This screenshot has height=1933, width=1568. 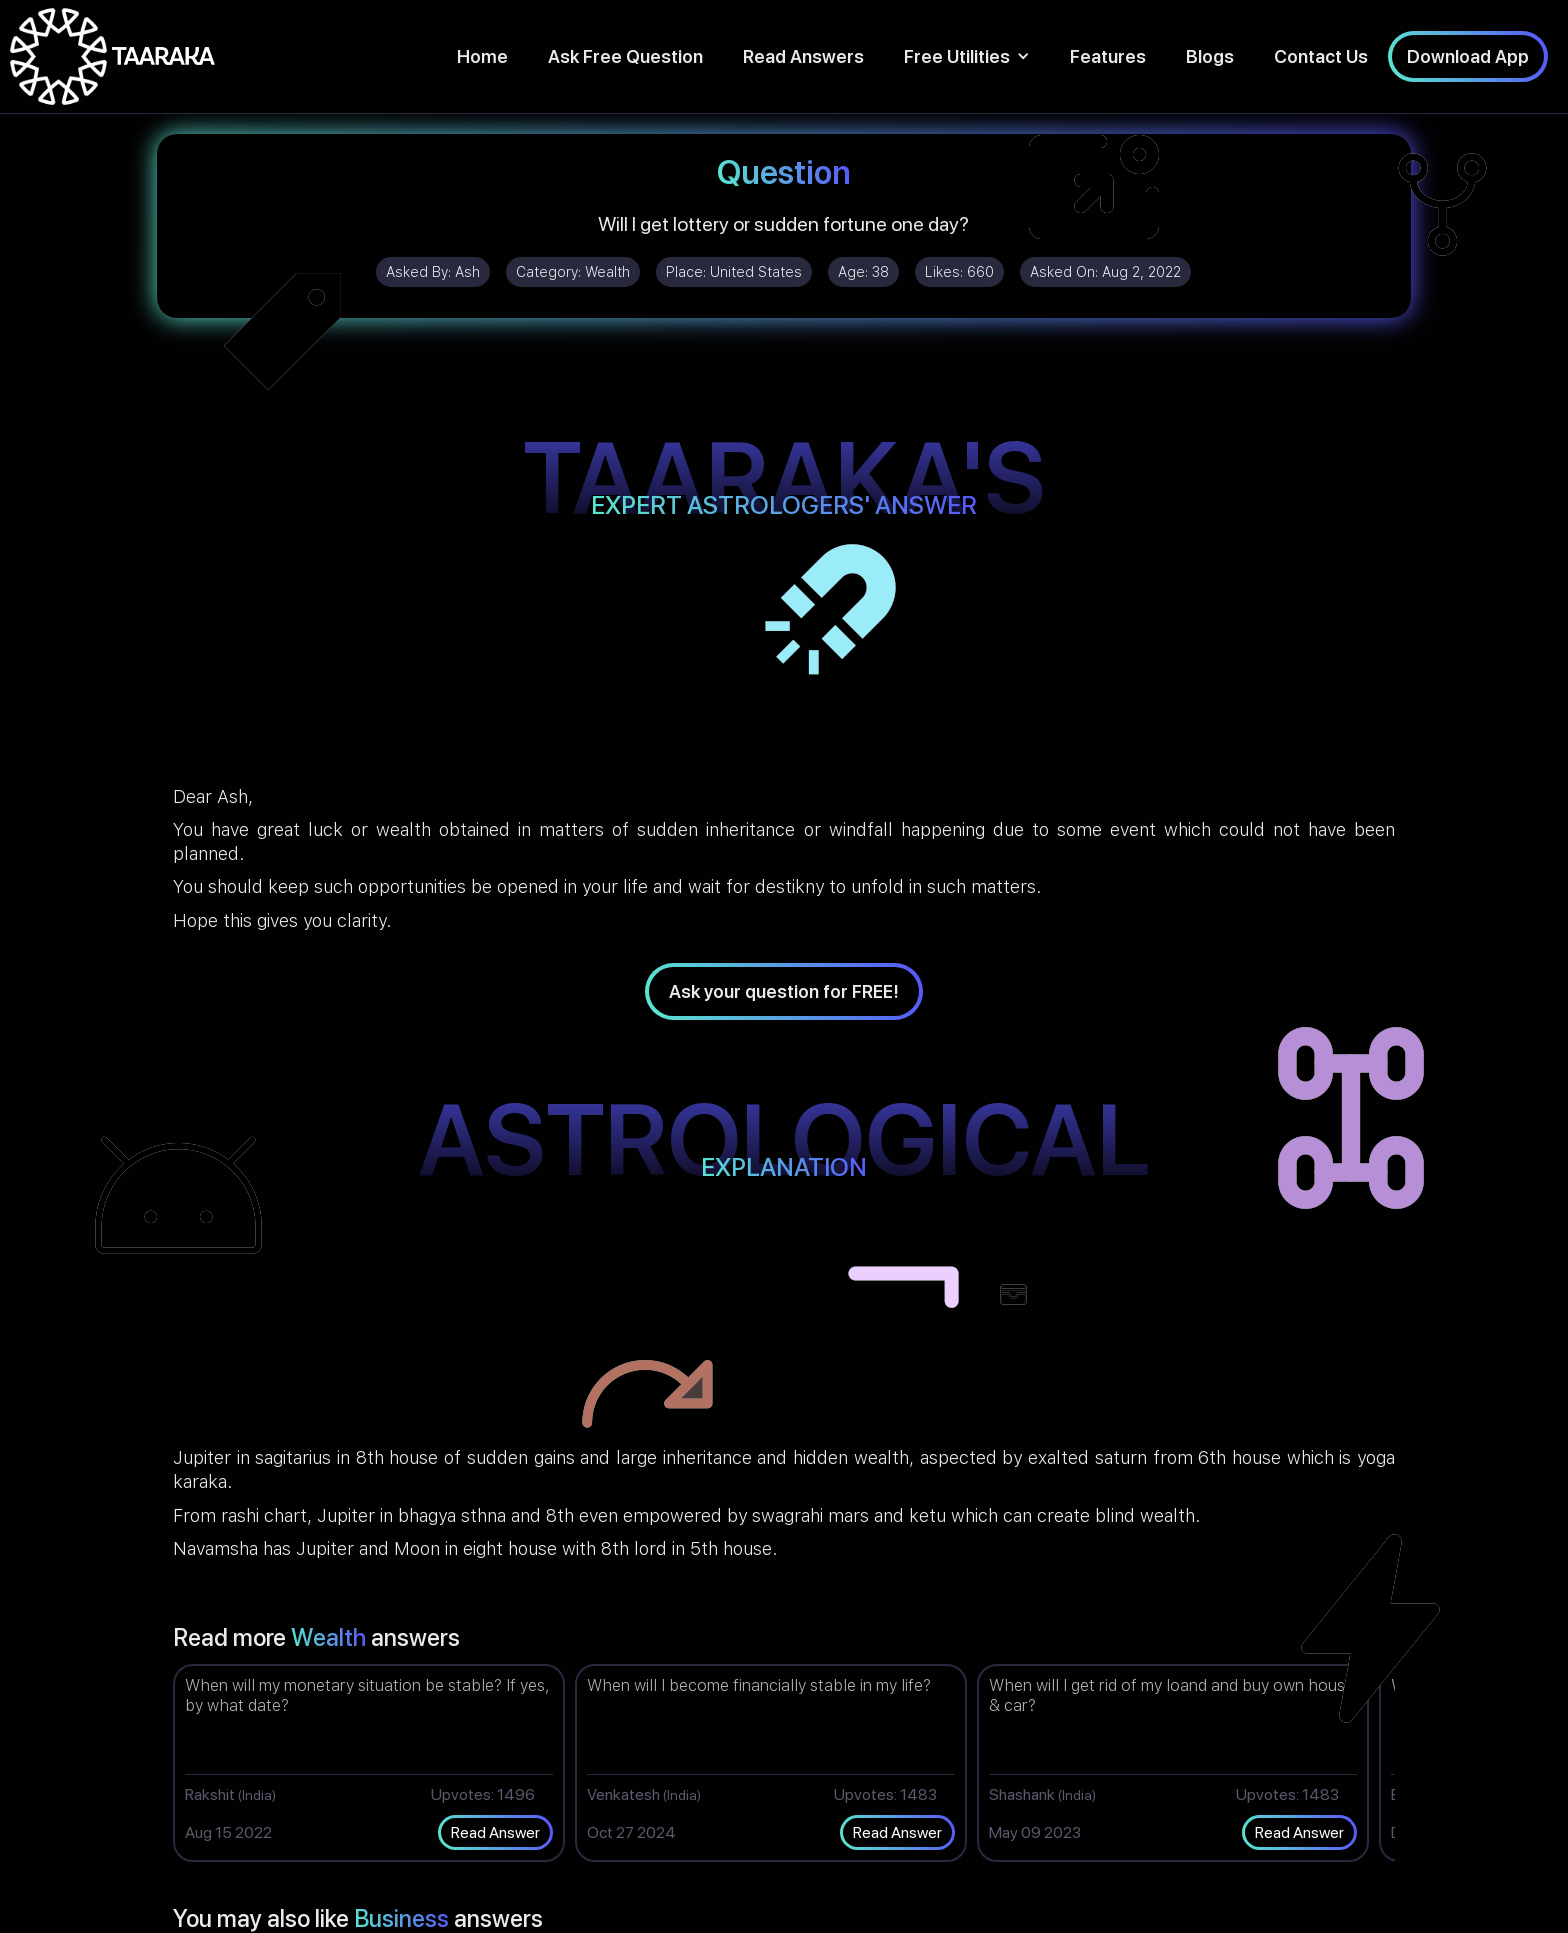 I want to click on attract or pull related items together, so click(x=833, y=607).